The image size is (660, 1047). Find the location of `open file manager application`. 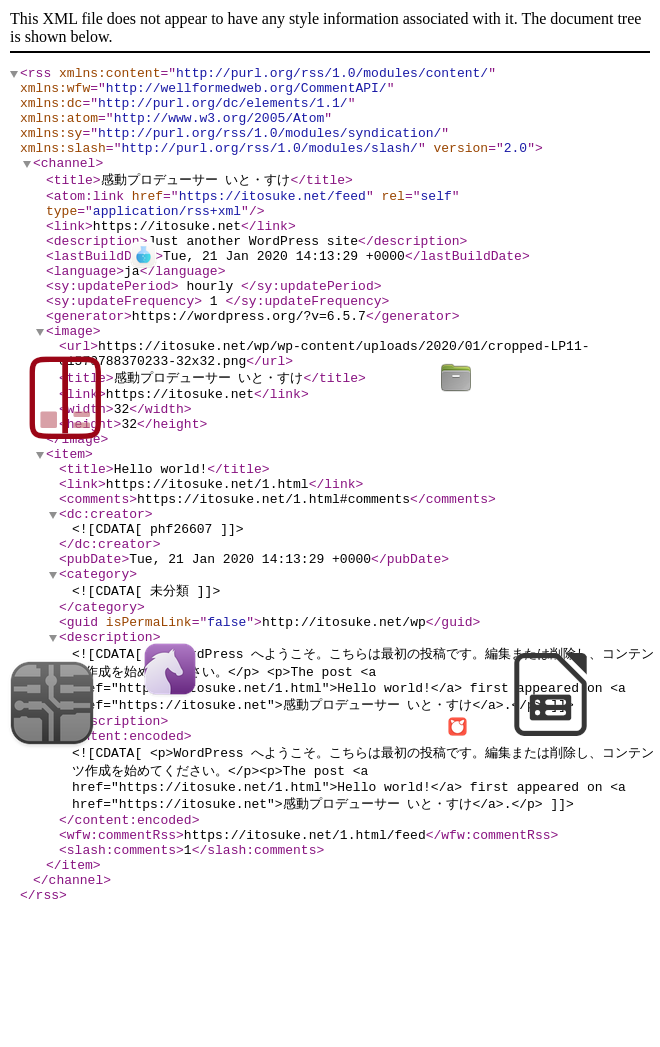

open file manager application is located at coordinates (456, 377).